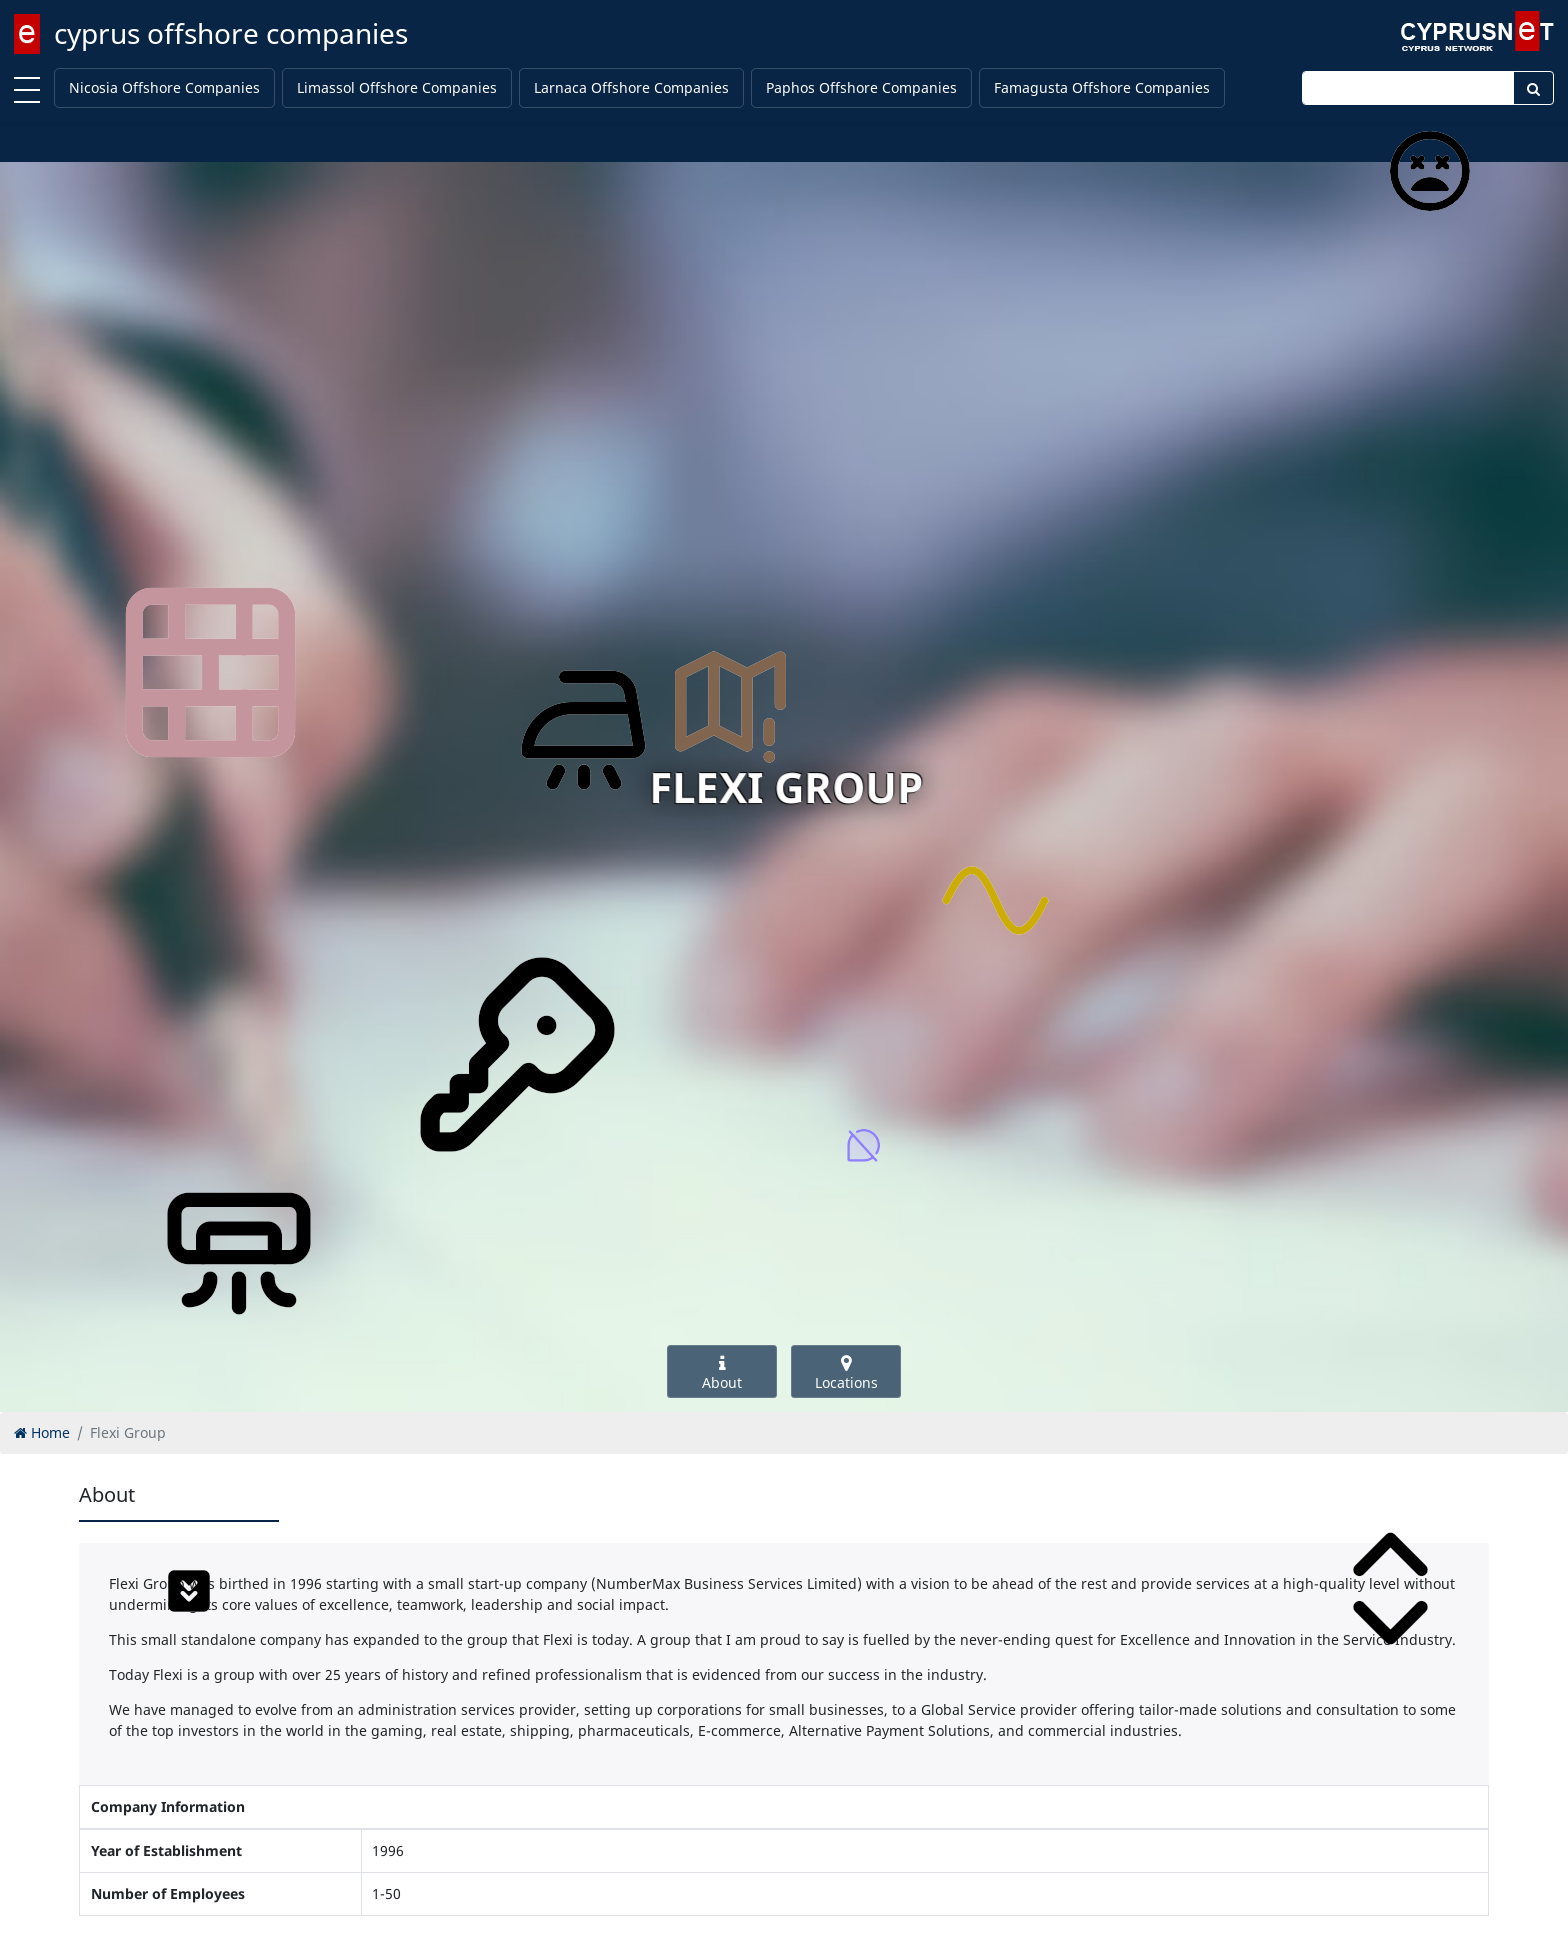 The image size is (1568, 1945). I want to click on indicates a firewall or security barrier, so click(210, 672).